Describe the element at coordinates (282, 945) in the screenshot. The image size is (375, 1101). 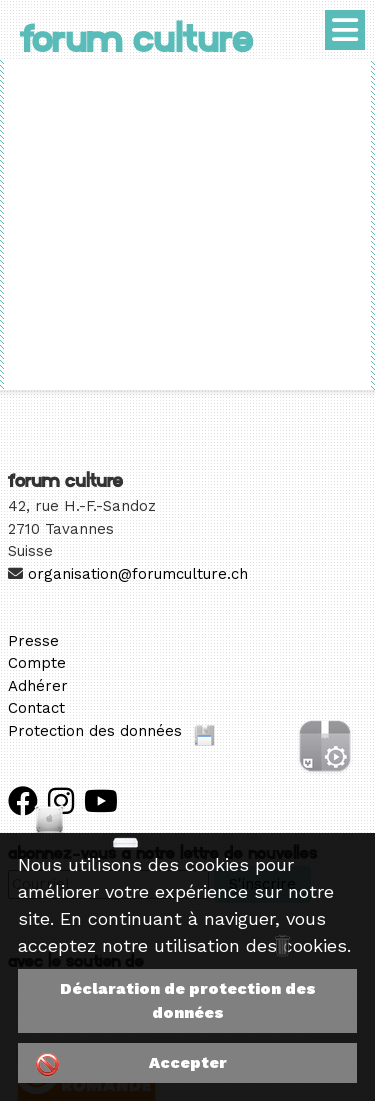
I see `view deleted emails in trash folder` at that location.